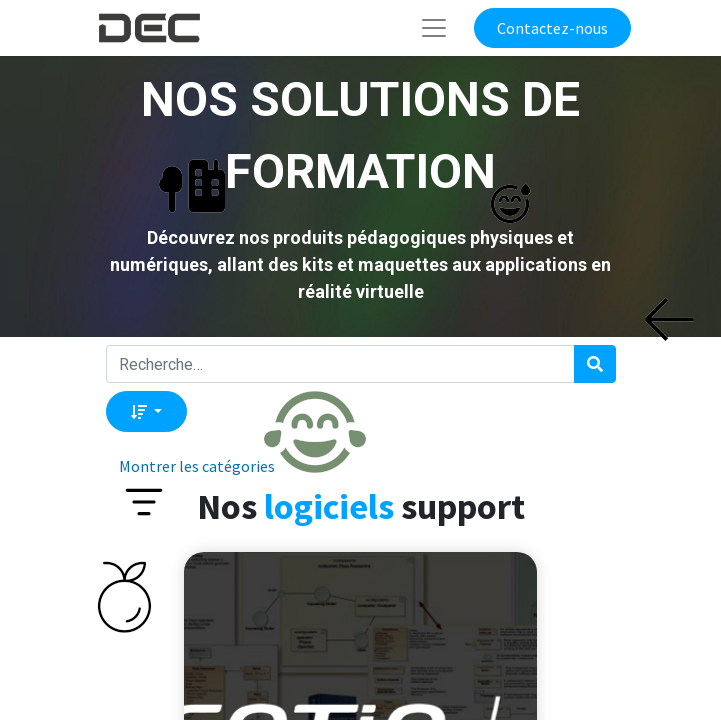 Image resolution: width=721 pixels, height=720 pixels. I want to click on filter or sort list items, so click(144, 502).